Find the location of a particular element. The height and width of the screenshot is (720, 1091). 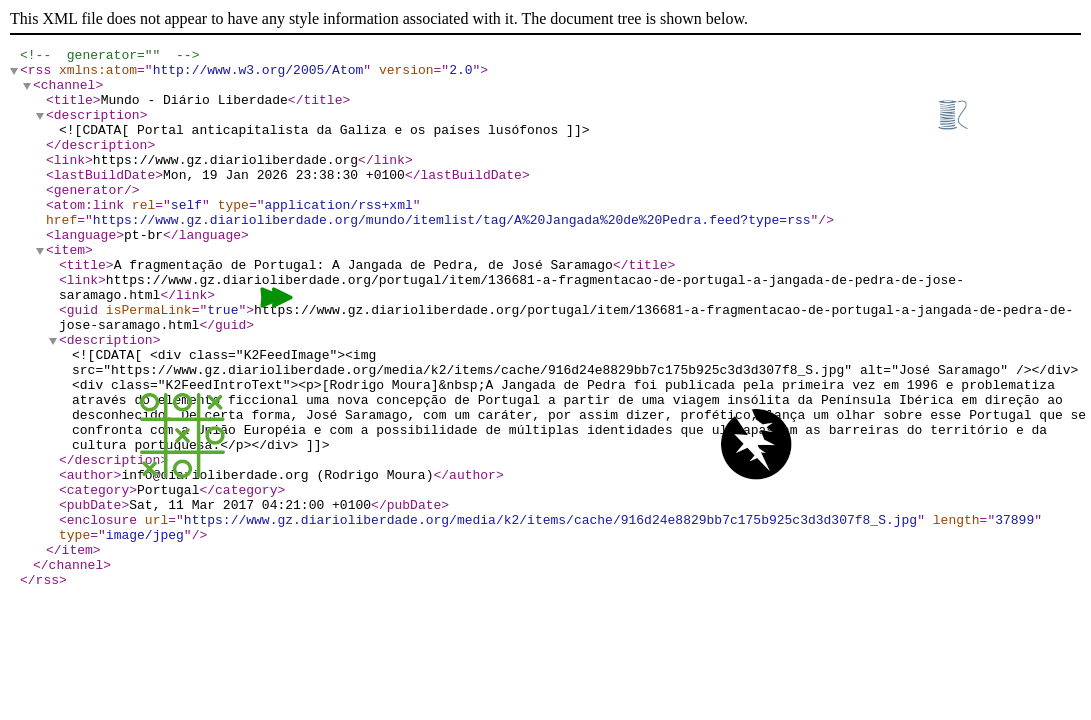

indicates corrupted or damaged disc media is located at coordinates (756, 444).